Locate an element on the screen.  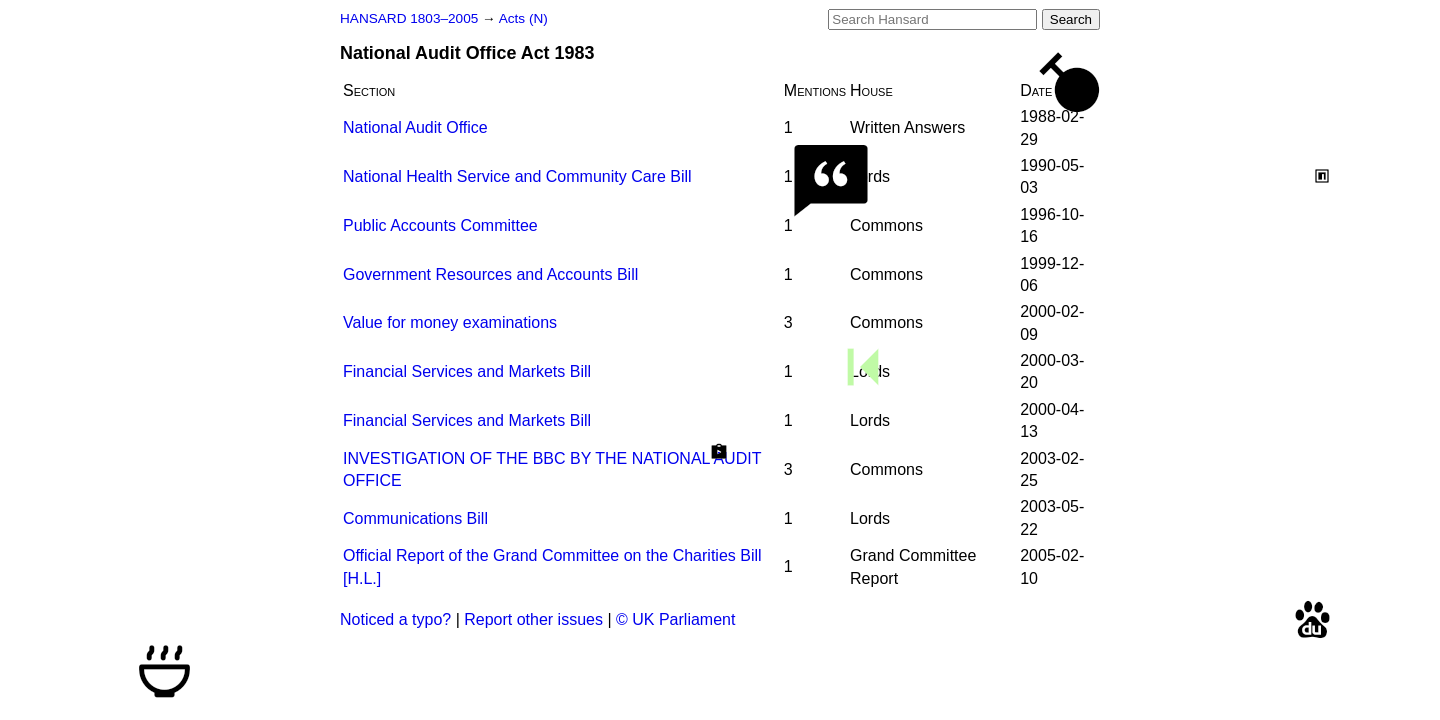
view quoted messages is located at coordinates (831, 178).